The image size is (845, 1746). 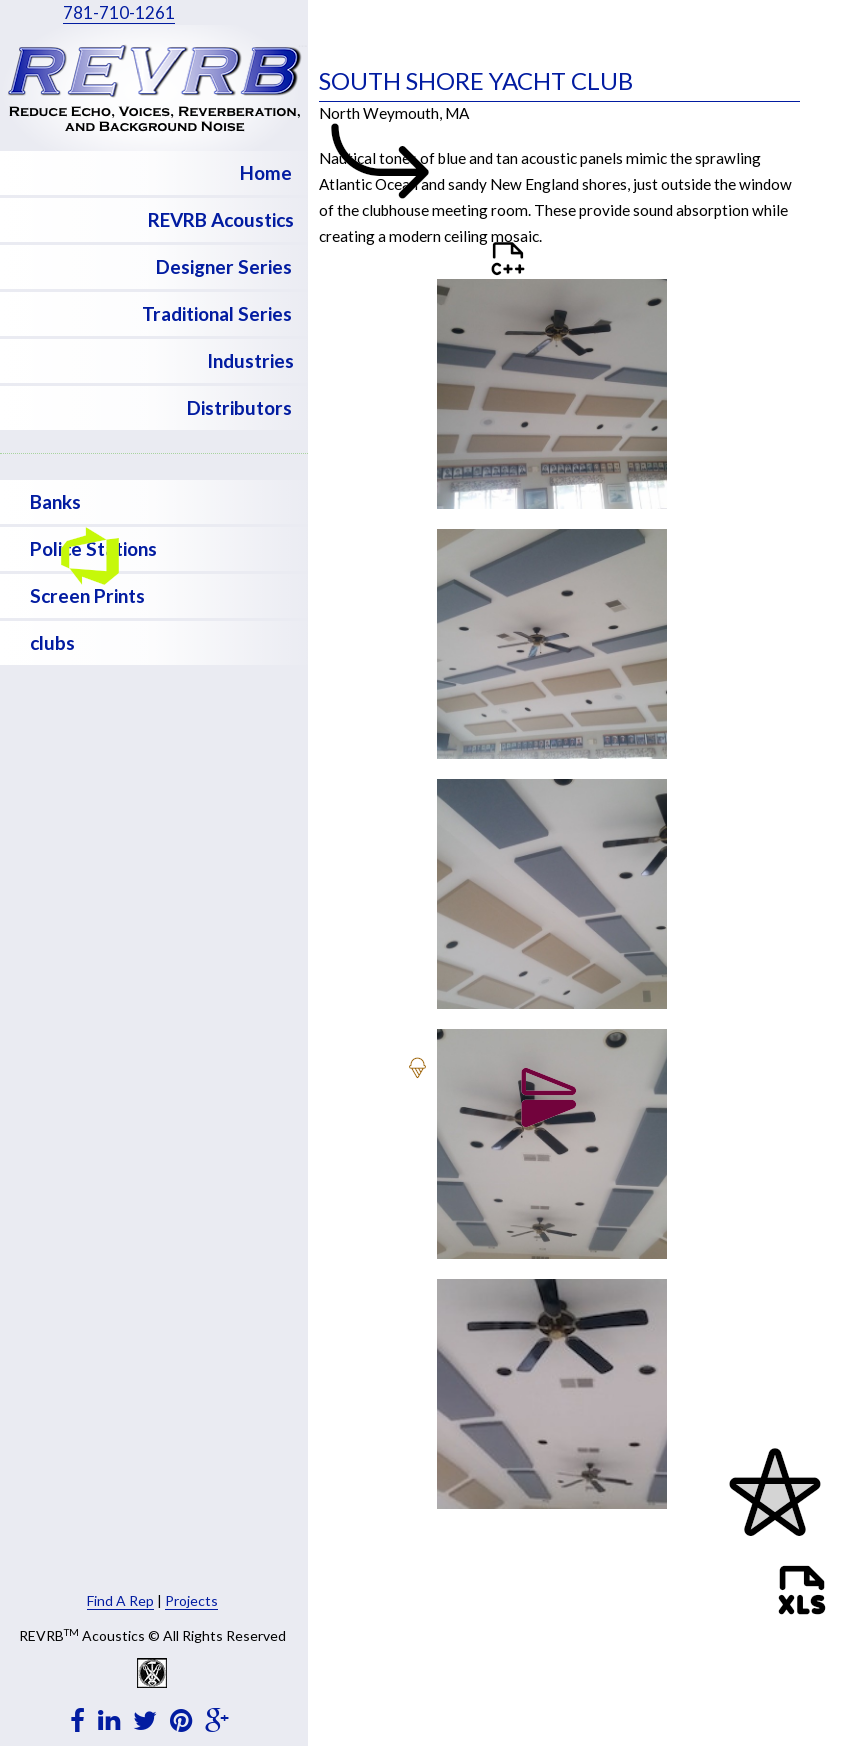 What do you see at coordinates (90, 556) in the screenshot?
I see `open azure devops integration` at bounding box center [90, 556].